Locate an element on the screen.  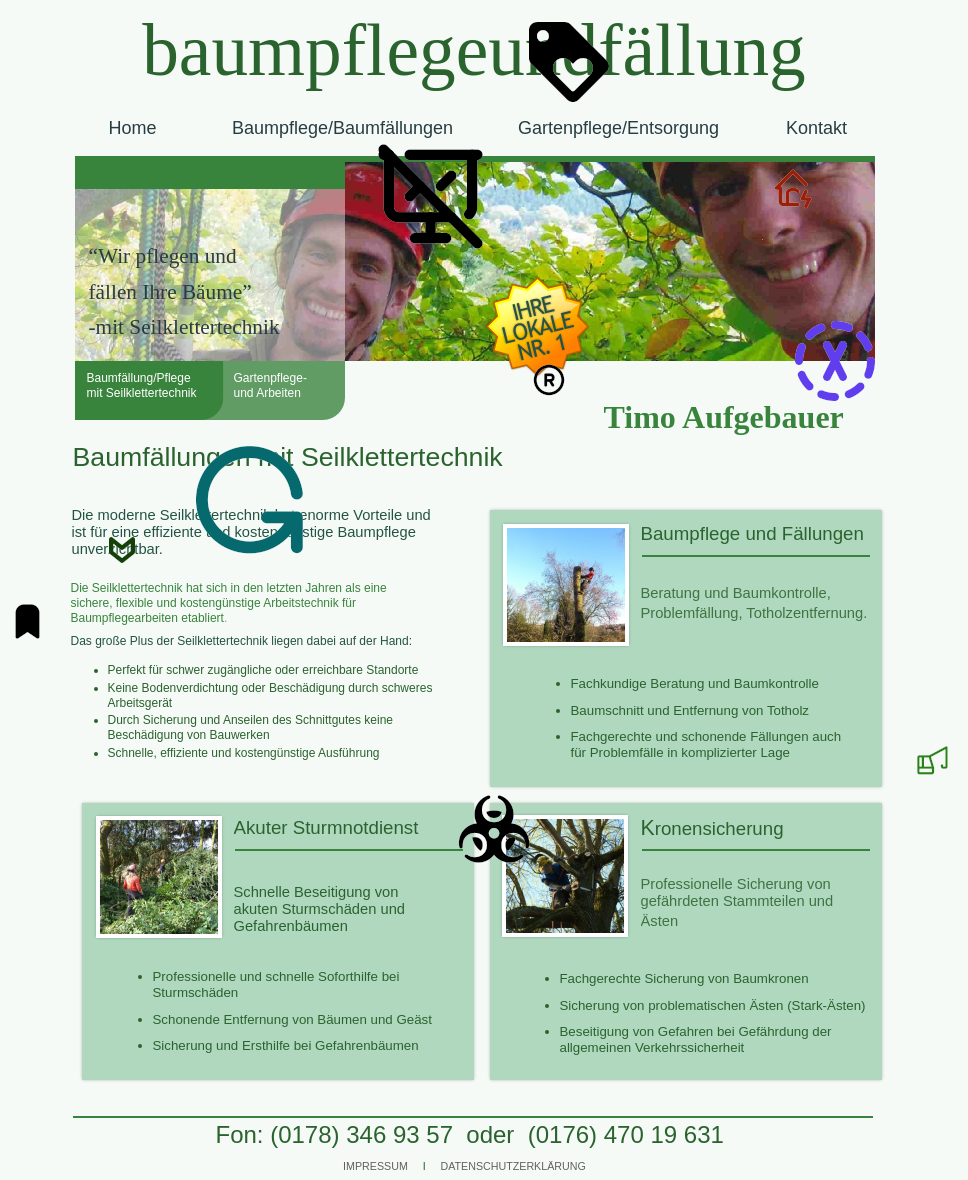
rotate an image or object is located at coordinates (249, 499).